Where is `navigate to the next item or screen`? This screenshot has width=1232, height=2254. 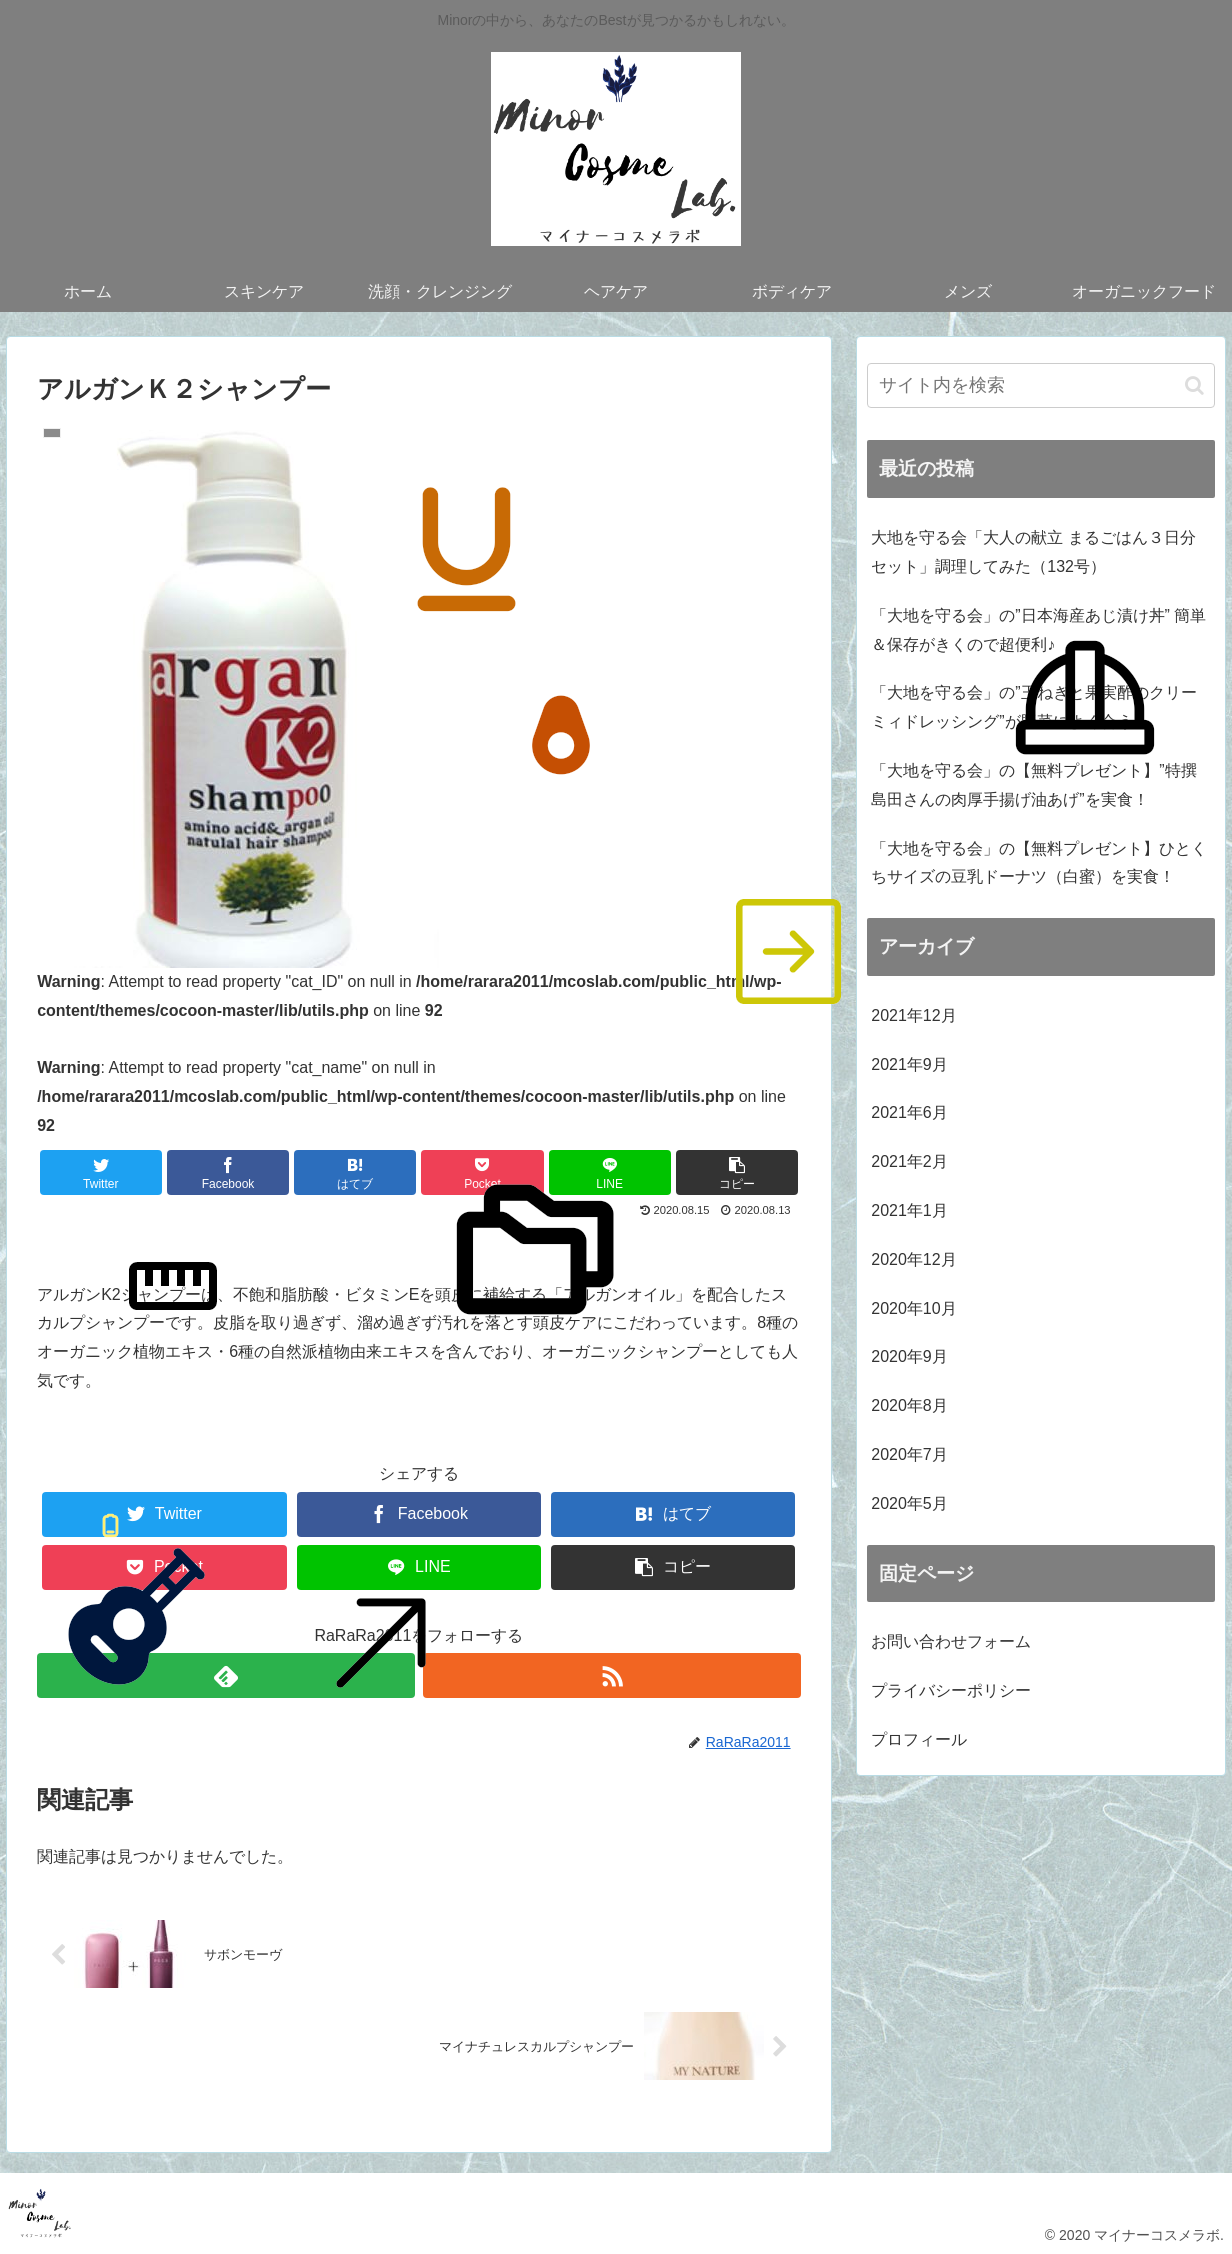 navigate to the next item or screen is located at coordinates (788, 951).